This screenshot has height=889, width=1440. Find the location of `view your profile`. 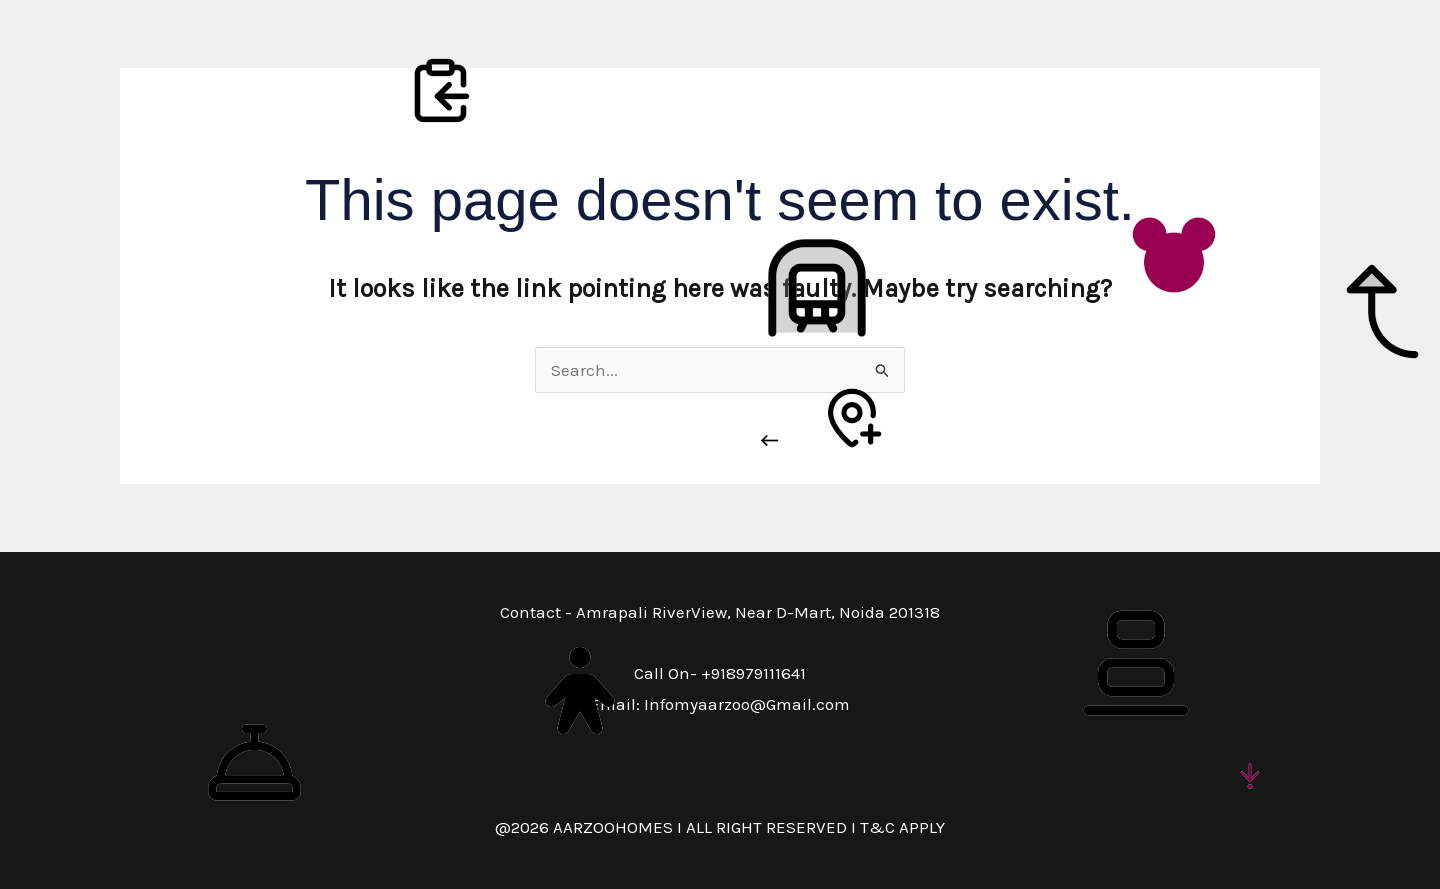

view your profile is located at coordinates (580, 692).